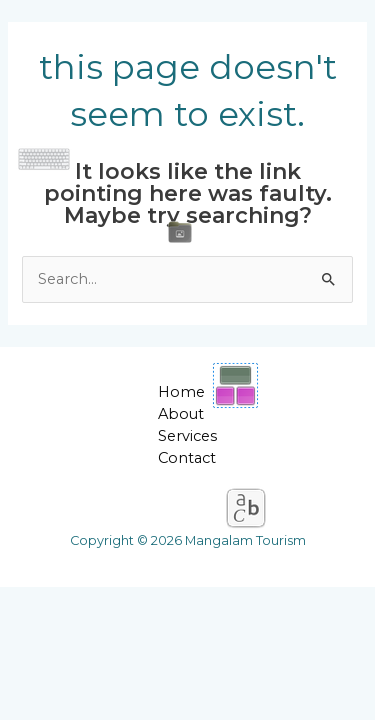 The height and width of the screenshot is (720, 375). I want to click on select all items in the current view, so click(235, 385).